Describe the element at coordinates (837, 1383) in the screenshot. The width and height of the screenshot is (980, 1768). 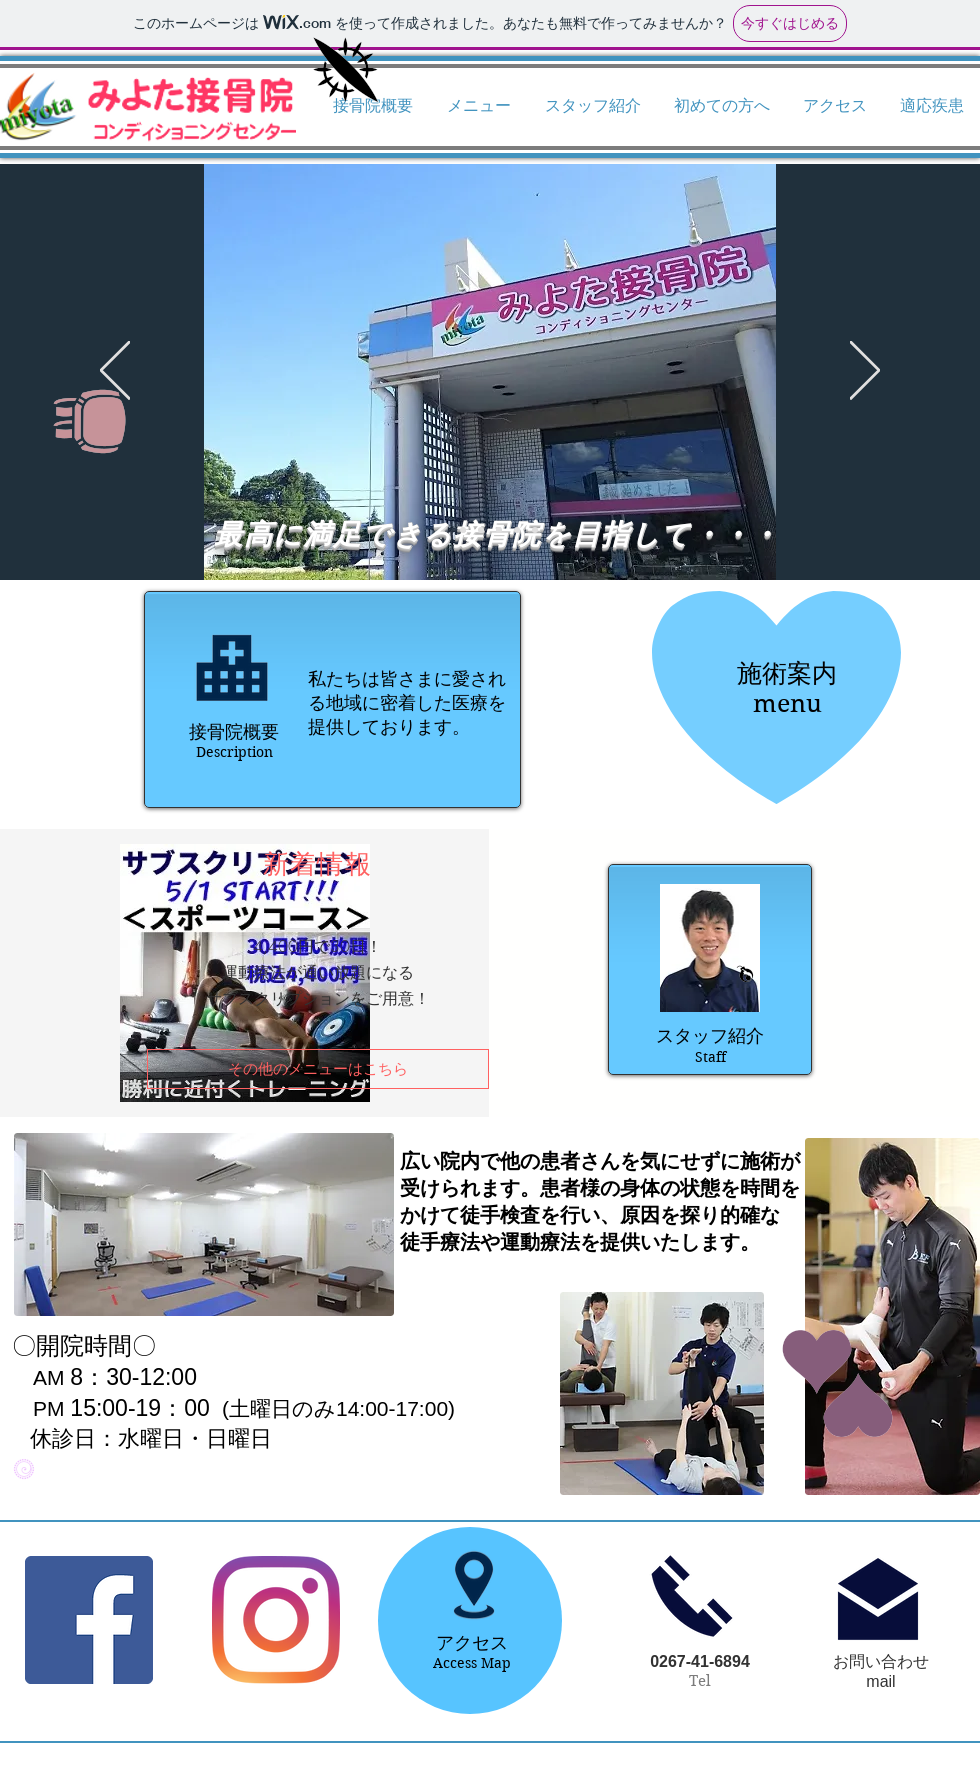
I see `toggle between like and dislike` at that location.